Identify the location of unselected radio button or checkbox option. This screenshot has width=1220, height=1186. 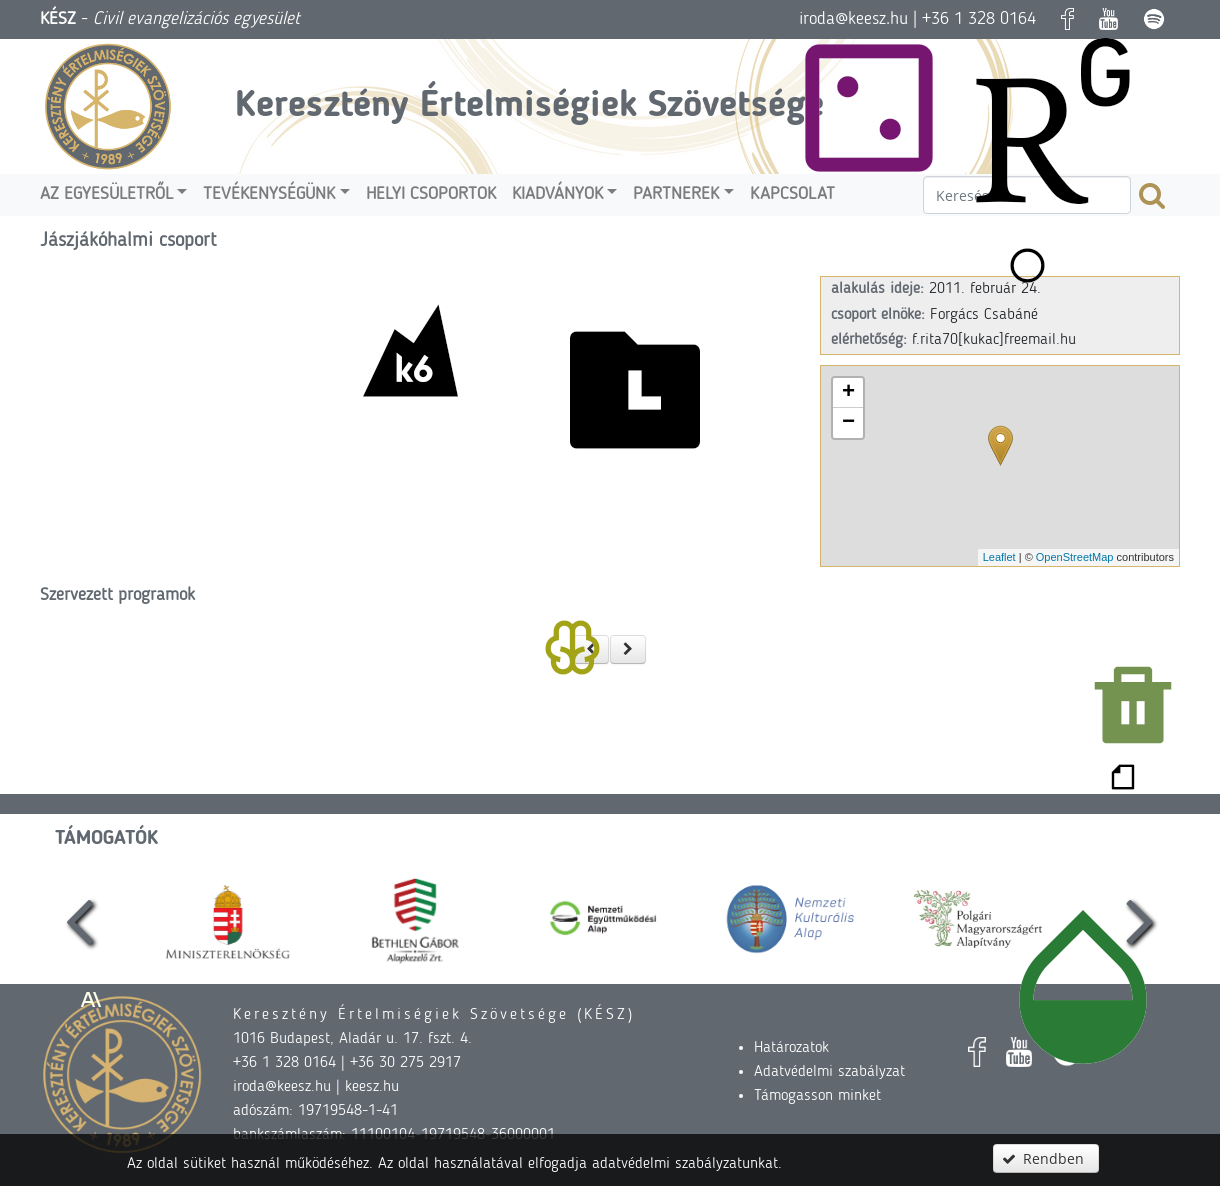
(1027, 265).